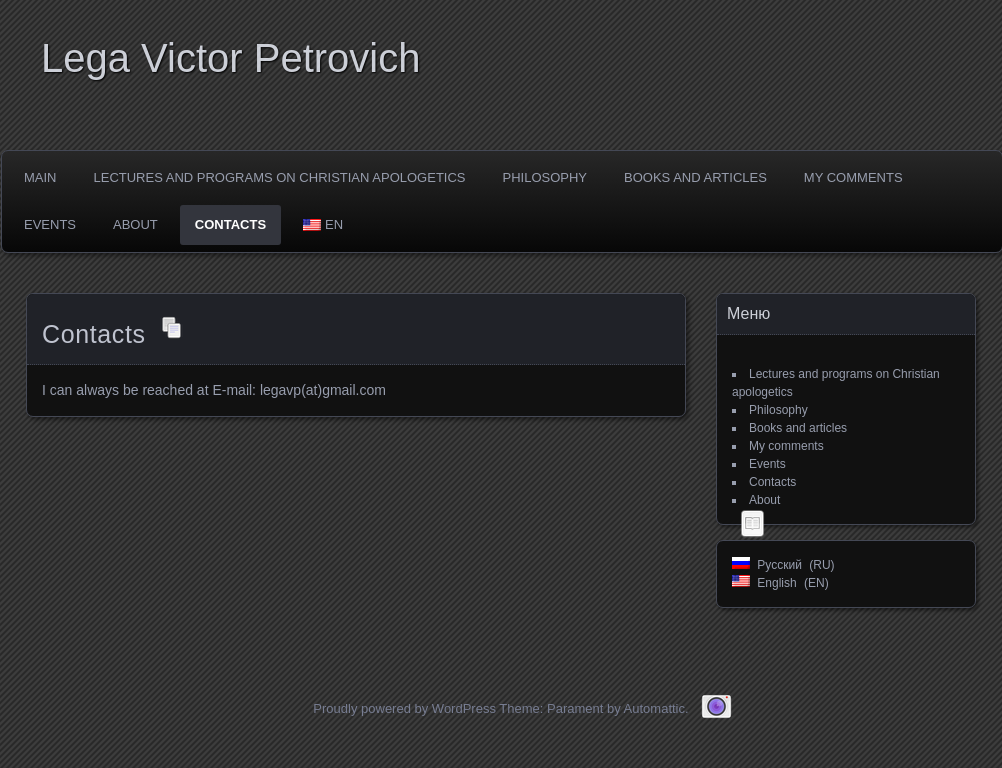  What do you see at coordinates (752, 523) in the screenshot?
I see `a mobipocket ebook file` at bounding box center [752, 523].